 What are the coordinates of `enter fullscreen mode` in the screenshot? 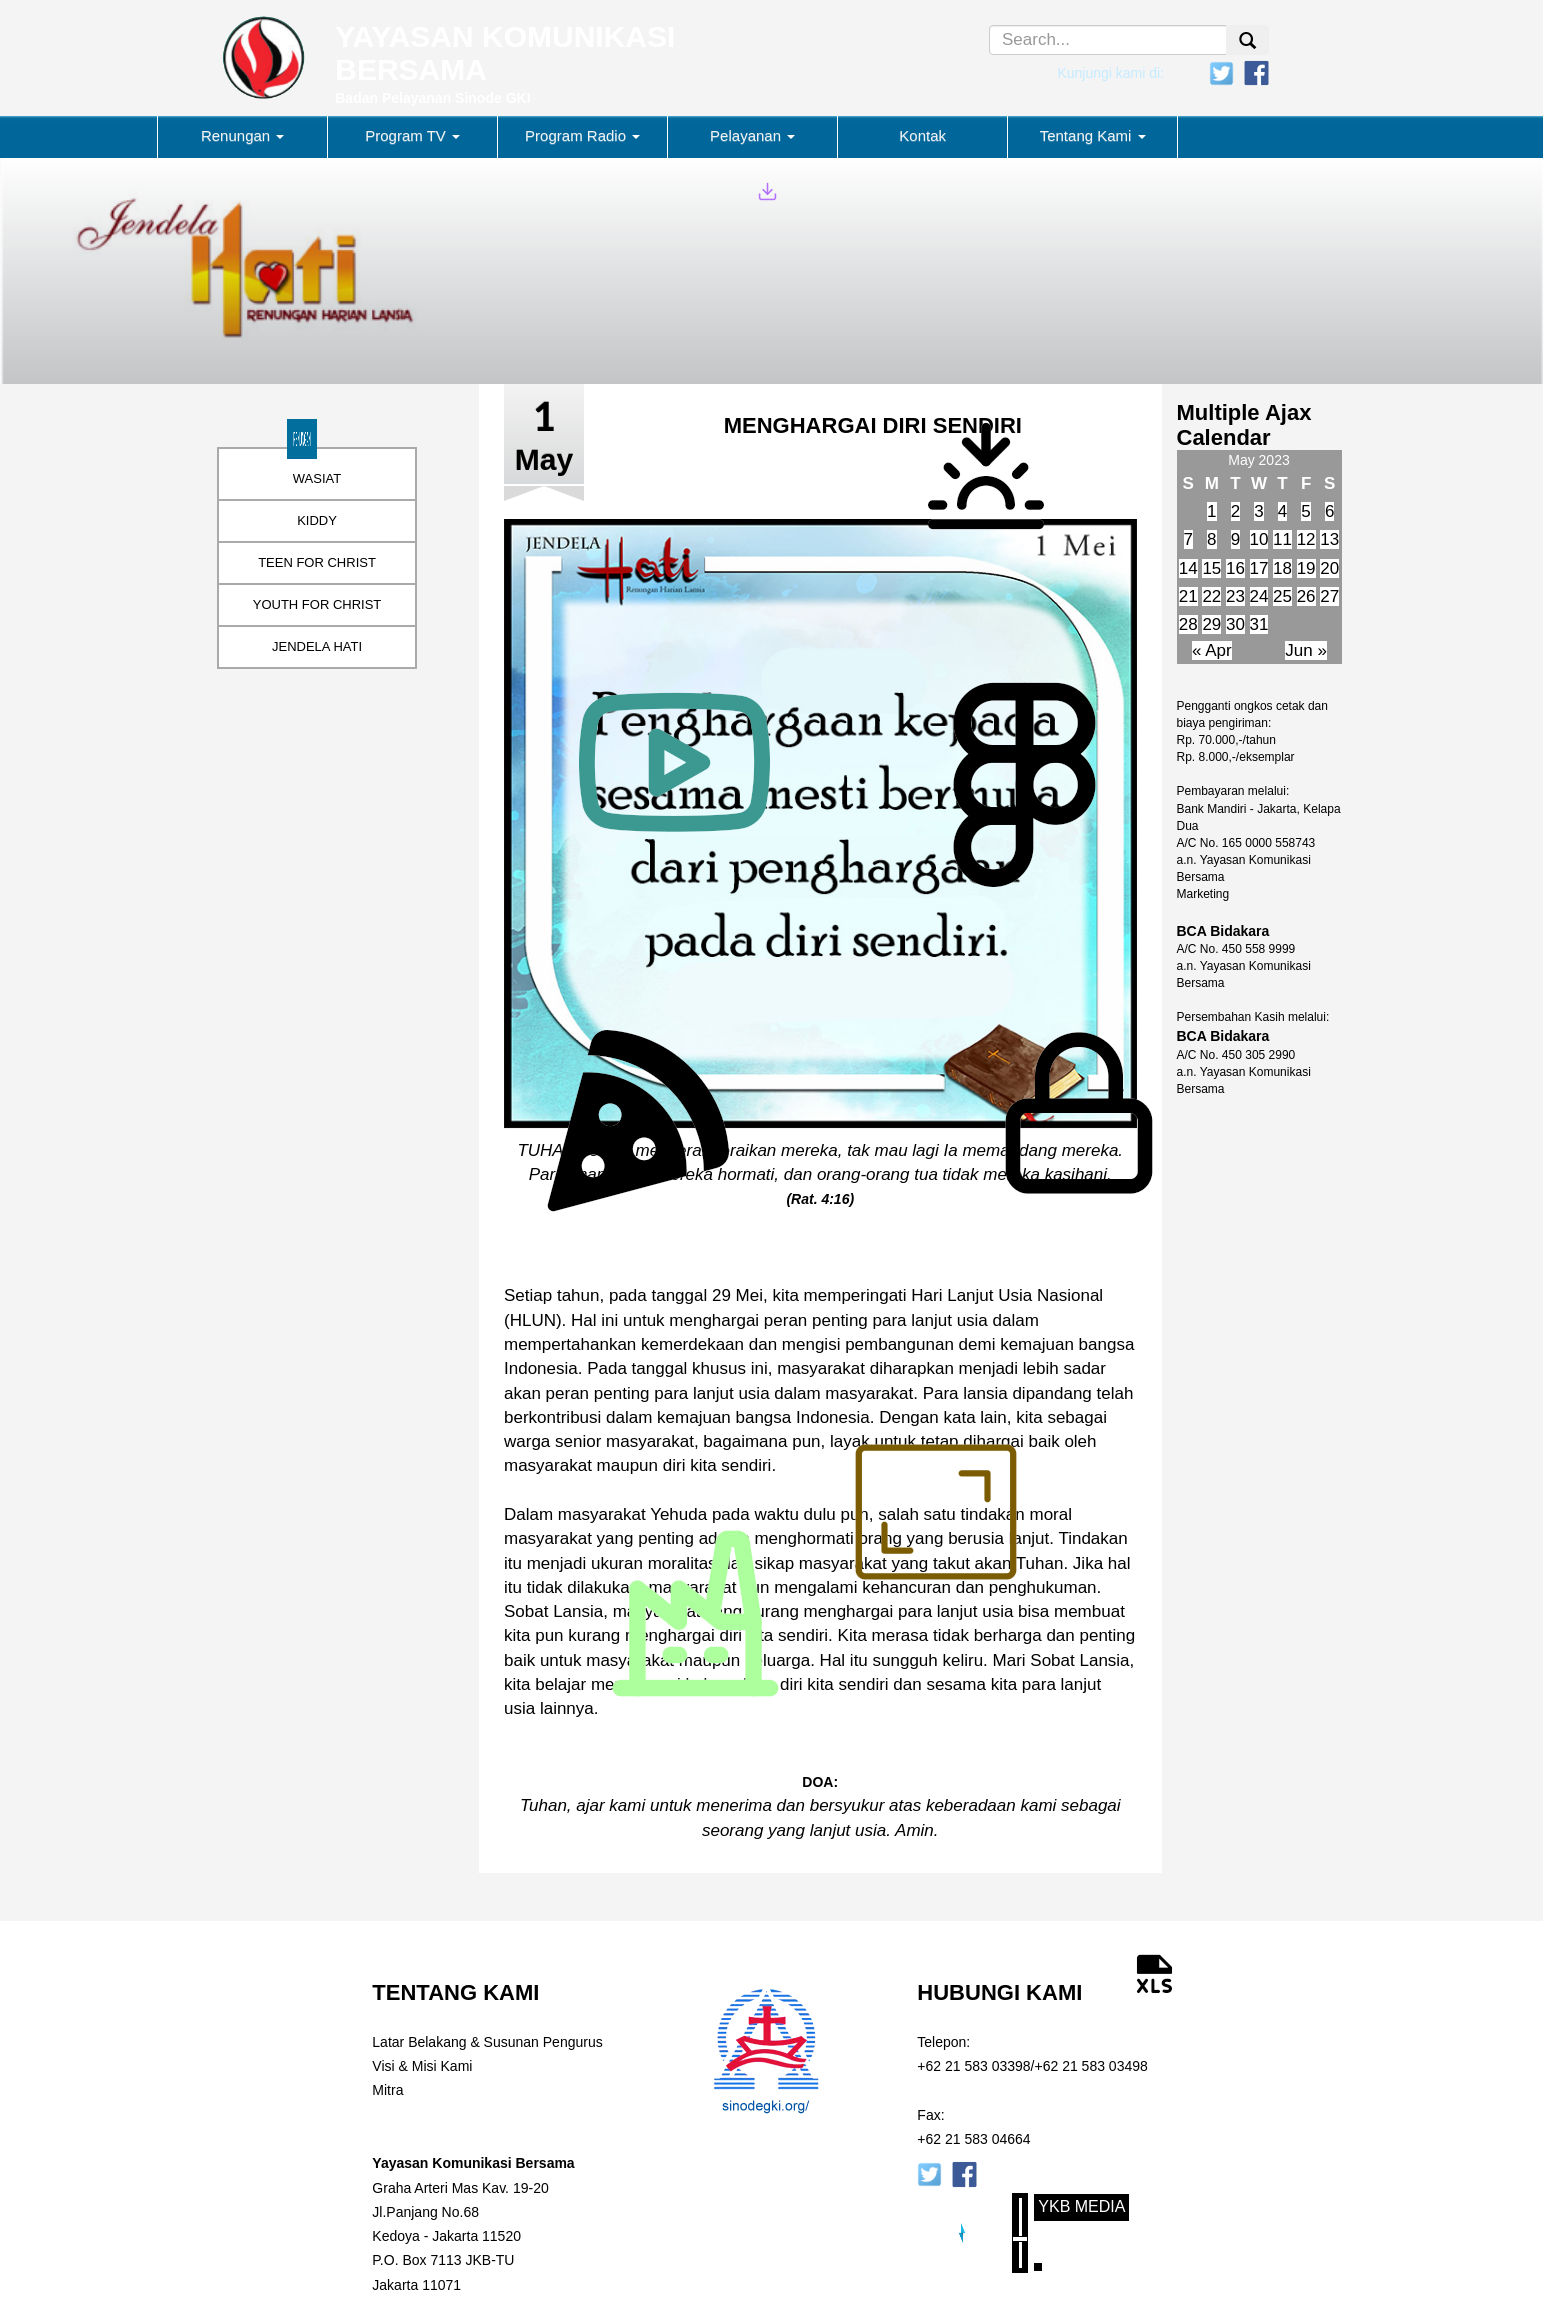 It's located at (936, 1512).